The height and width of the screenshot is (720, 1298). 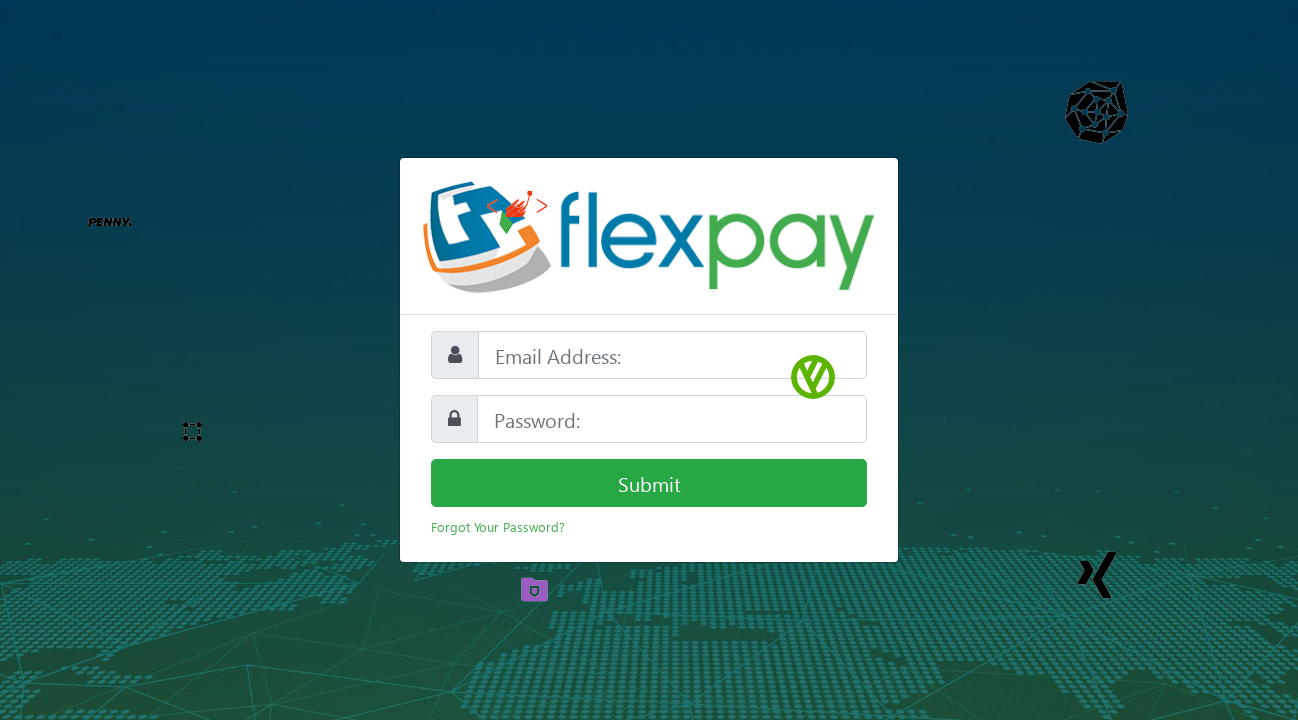 What do you see at coordinates (192, 431) in the screenshot?
I see `access shape tools or vector editing` at bounding box center [192, 431].